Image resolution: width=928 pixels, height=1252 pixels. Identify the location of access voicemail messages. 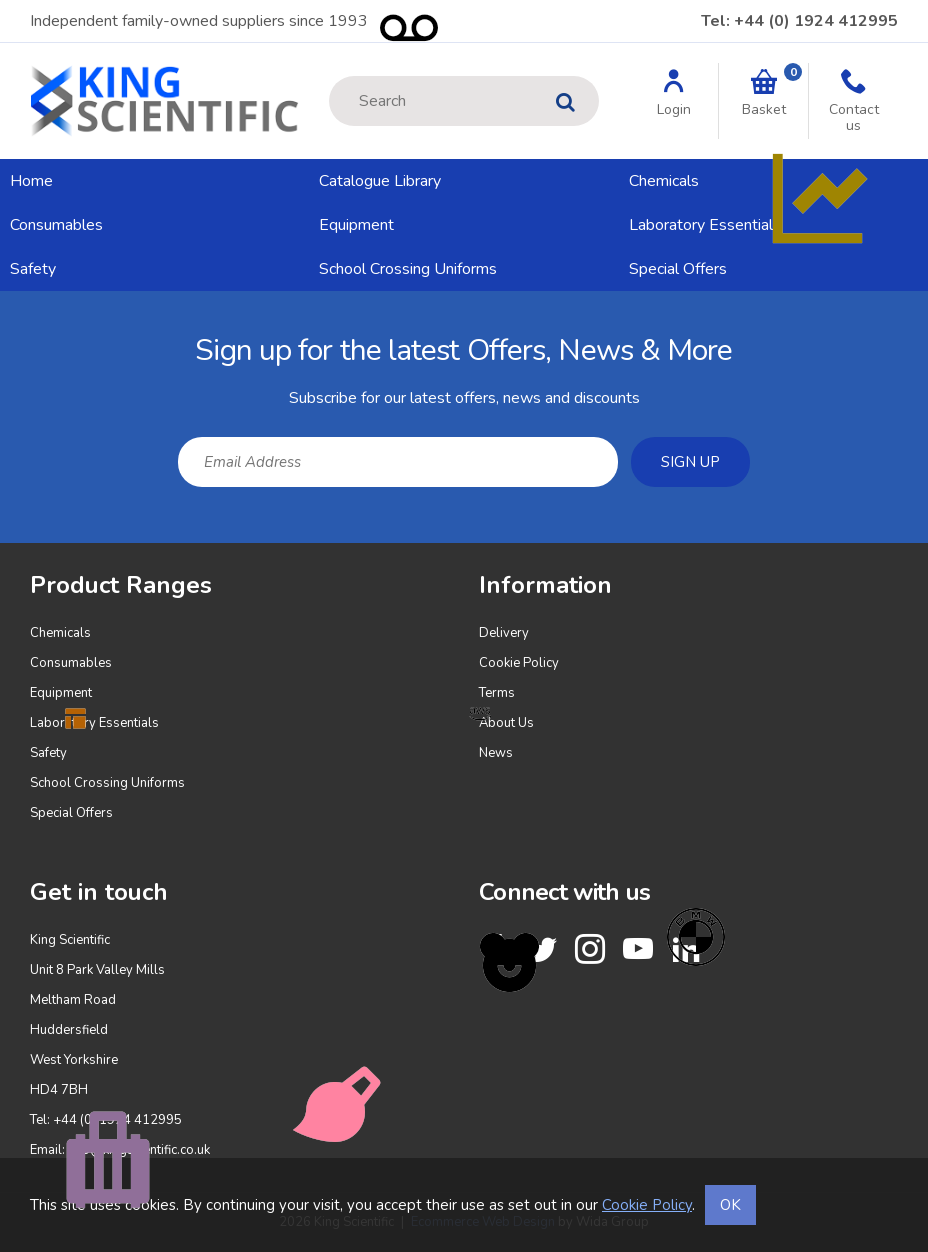
(409, 29).